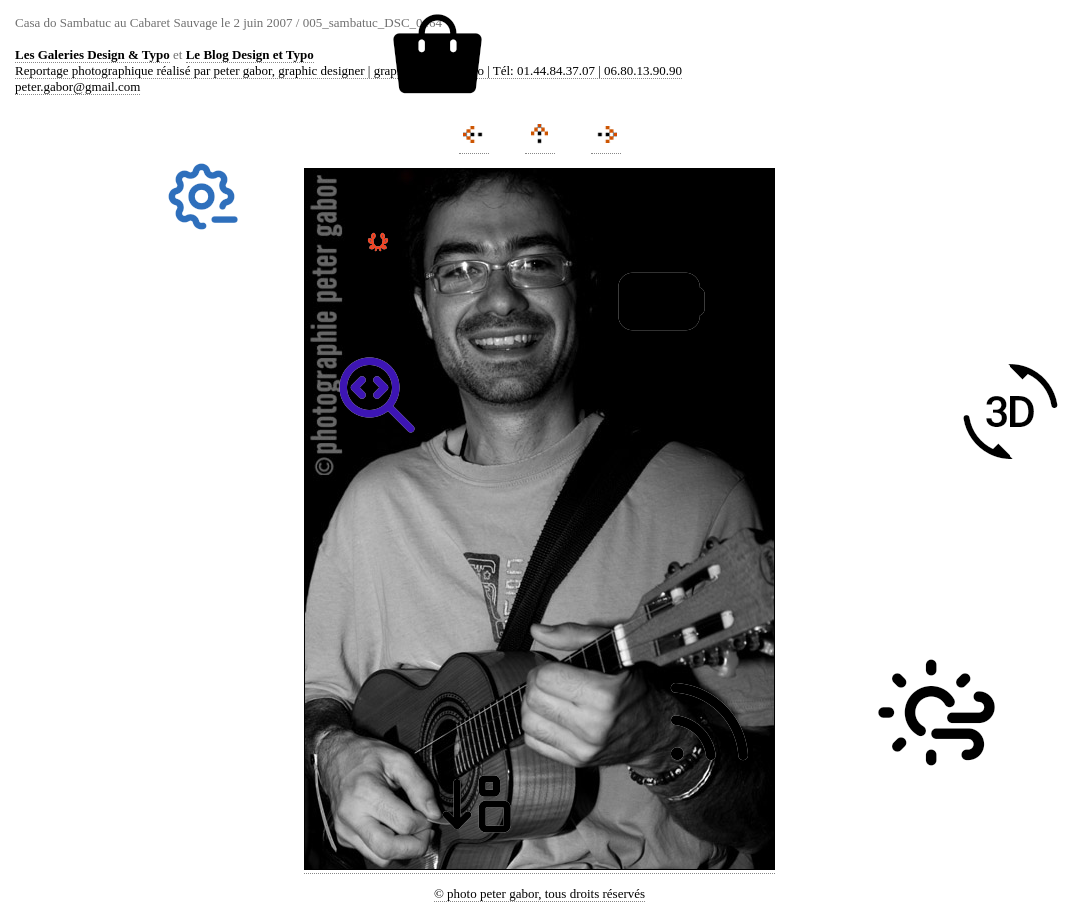  What do you see at coordinates (936, 712) in the screenshot?
I see `view current weather conditions` at bounding box center [936, 712].